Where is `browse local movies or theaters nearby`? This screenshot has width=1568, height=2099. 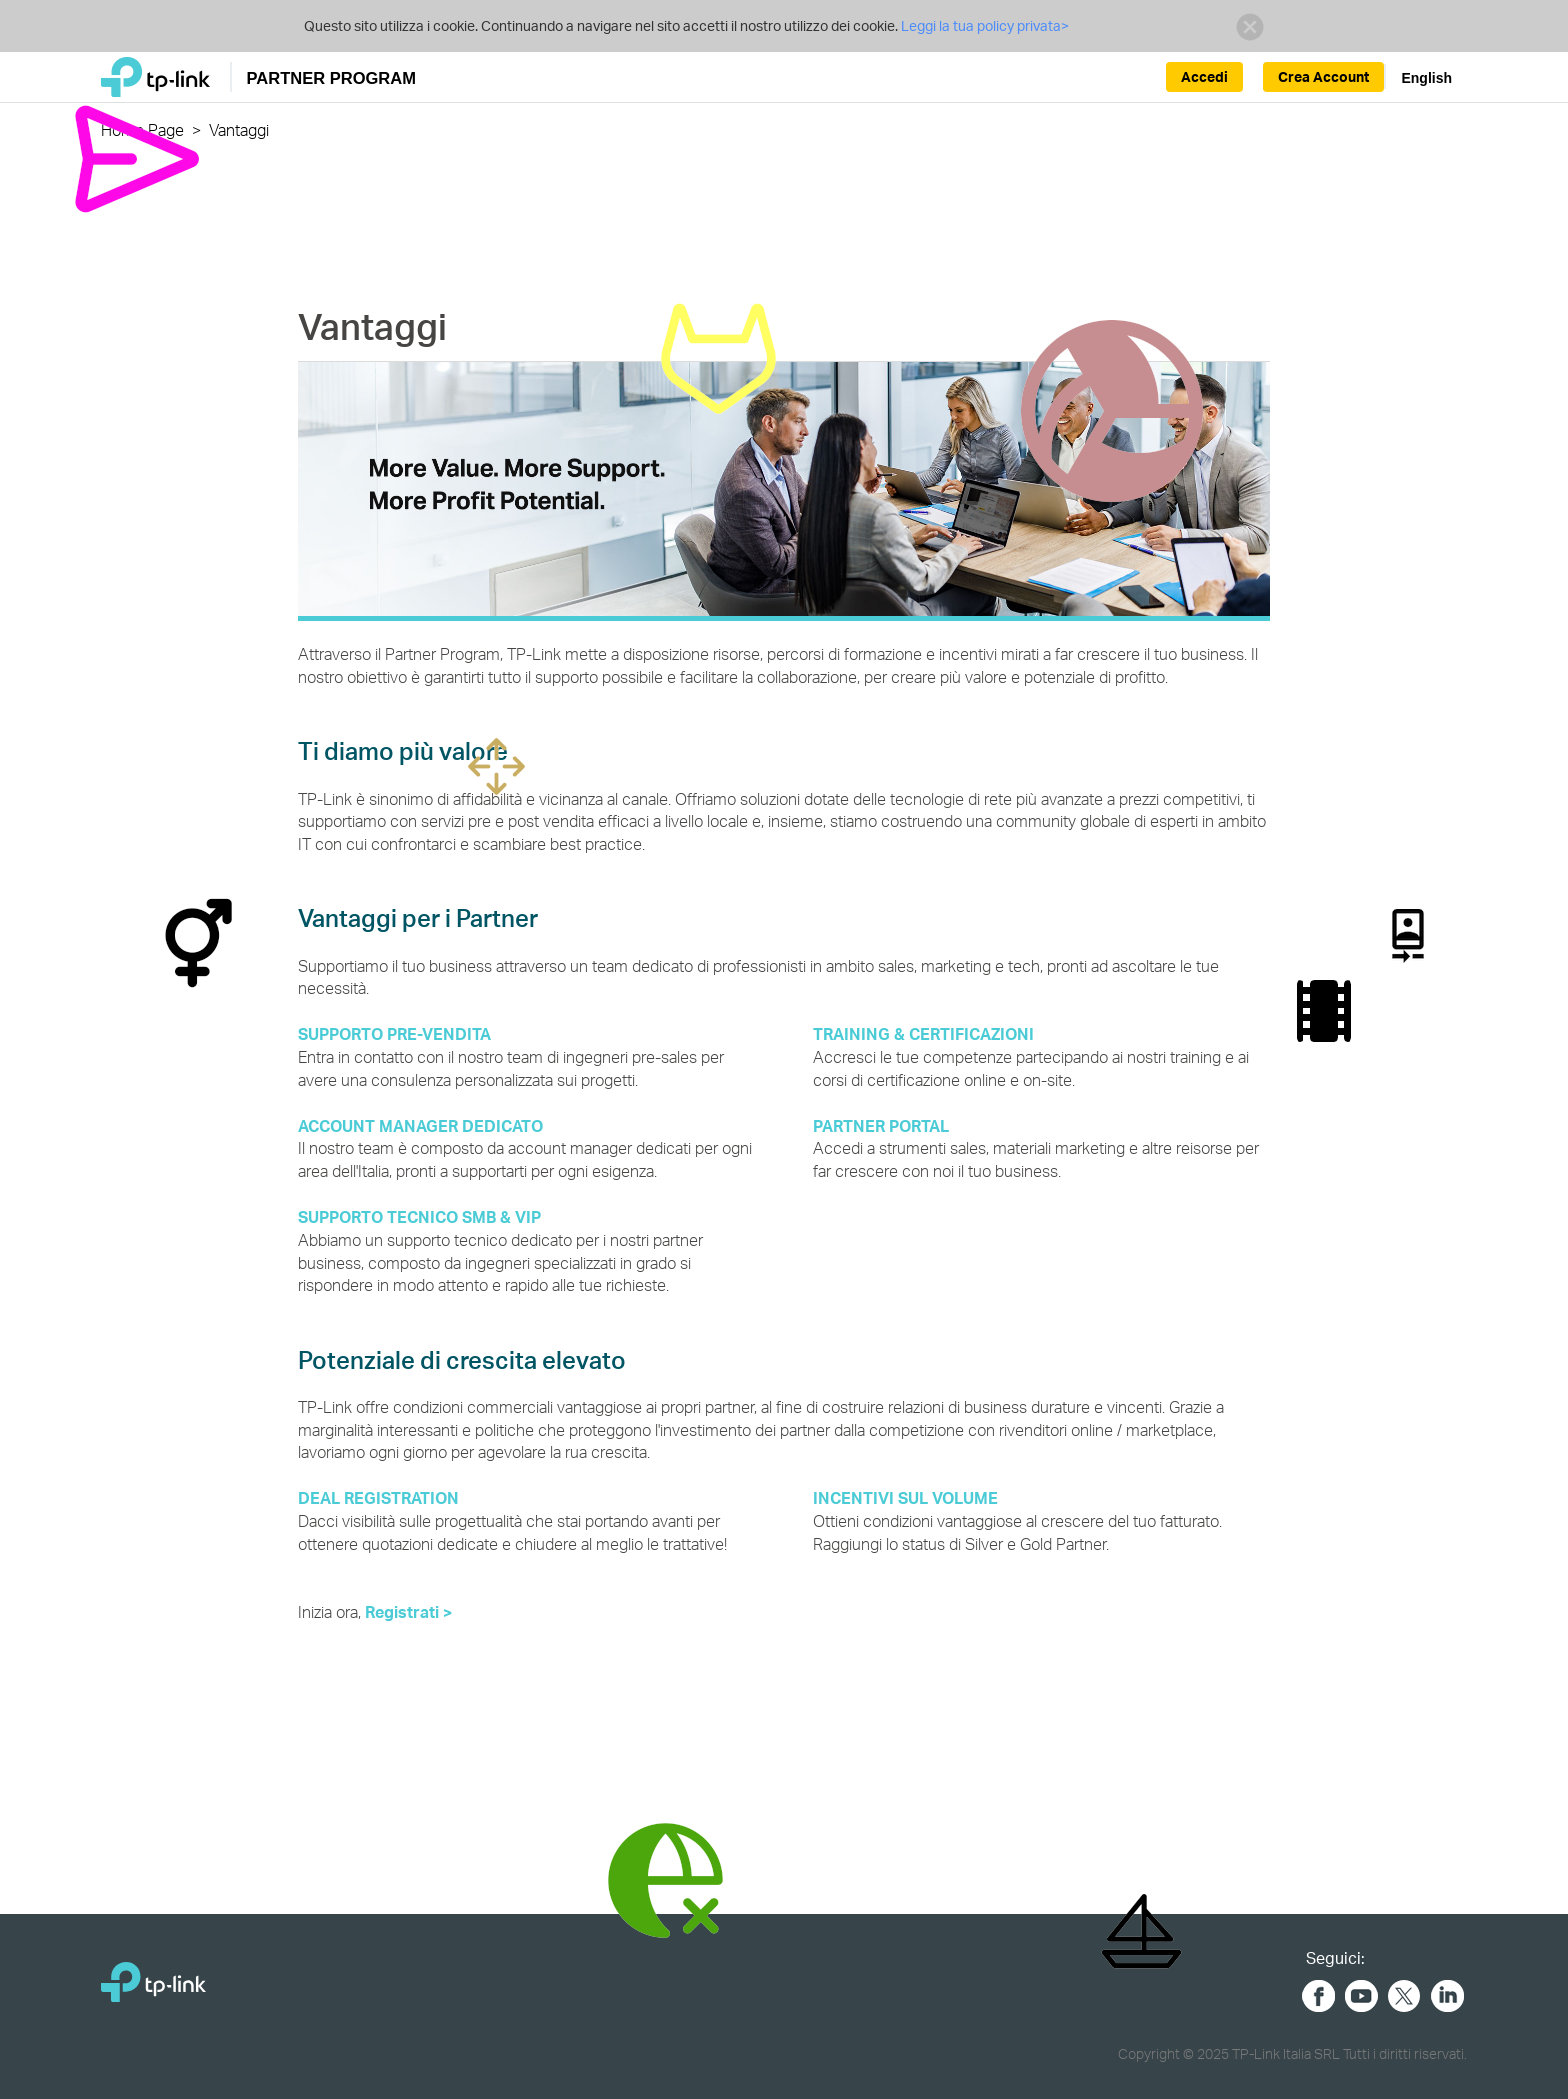 browse local movies or theaters nearby is located at coordinates (1324, 1011).